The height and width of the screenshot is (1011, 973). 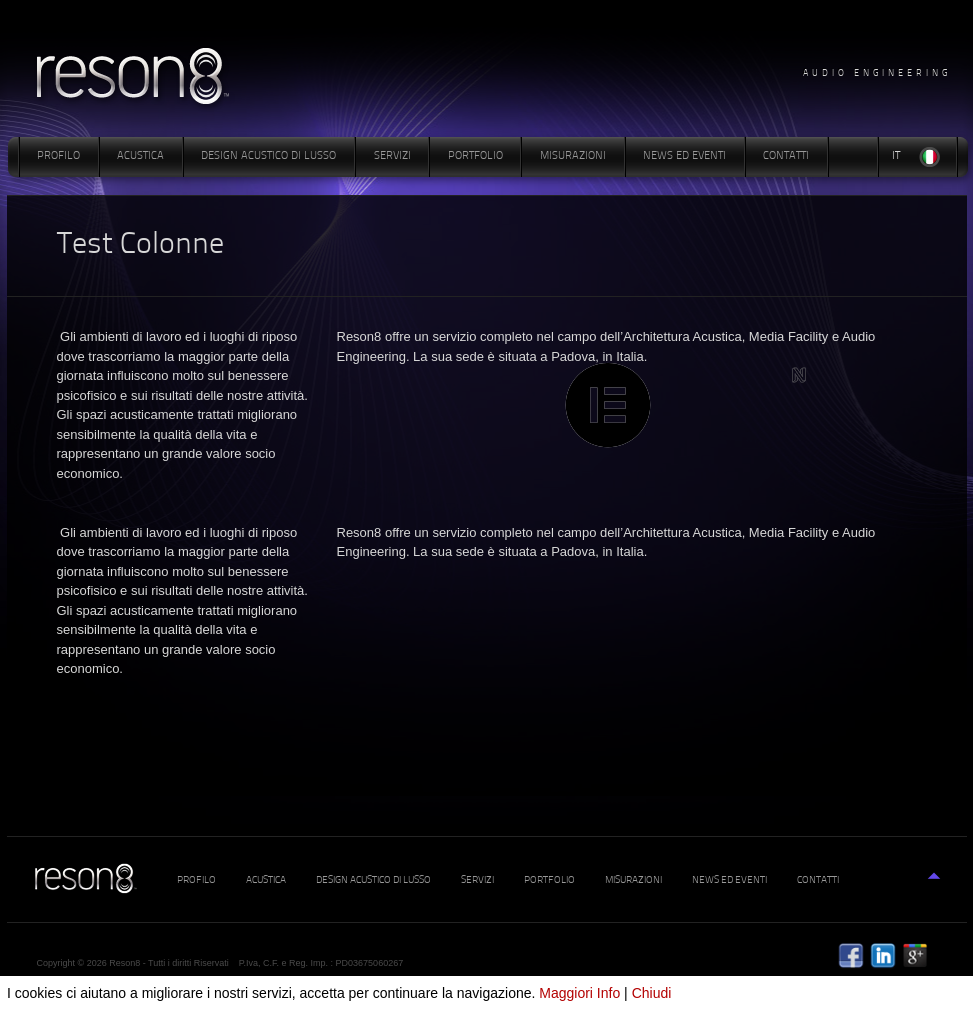 What do you see at coordinates (799, 375) in the screenshot?
I see `neos brand logo` at bounding box center [799, 375].